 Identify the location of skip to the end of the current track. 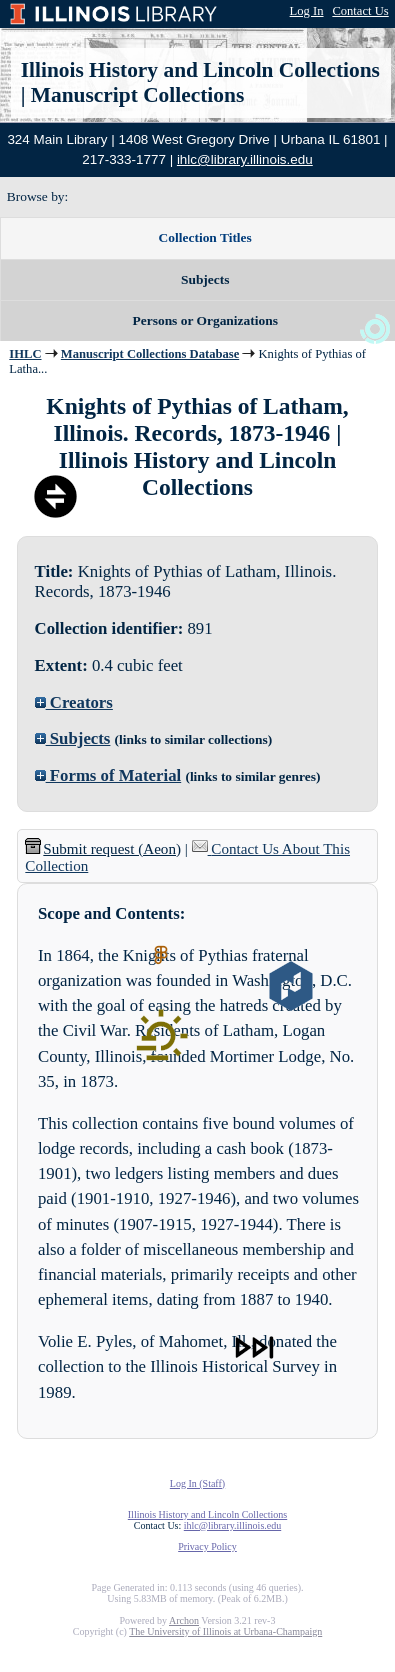
(254, 1347).